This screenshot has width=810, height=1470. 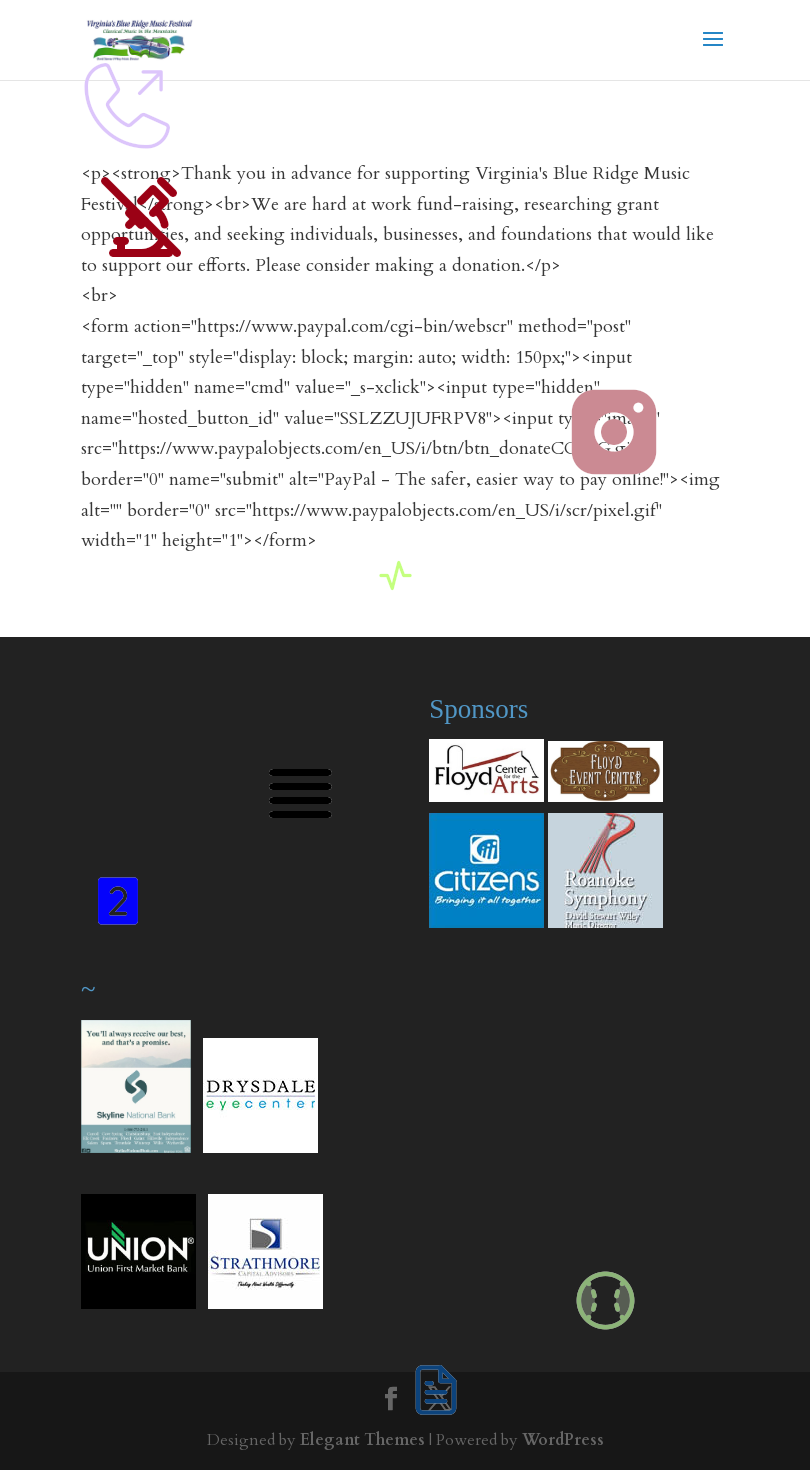 I want to click on open instagram app, so click(x=614, y=432).